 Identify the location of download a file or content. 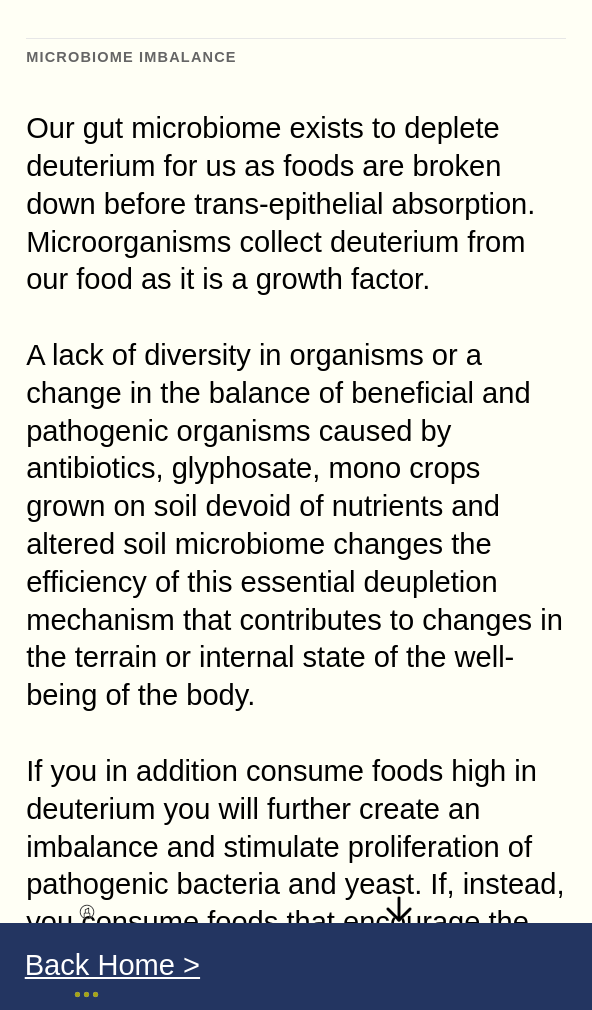
(399, 909).